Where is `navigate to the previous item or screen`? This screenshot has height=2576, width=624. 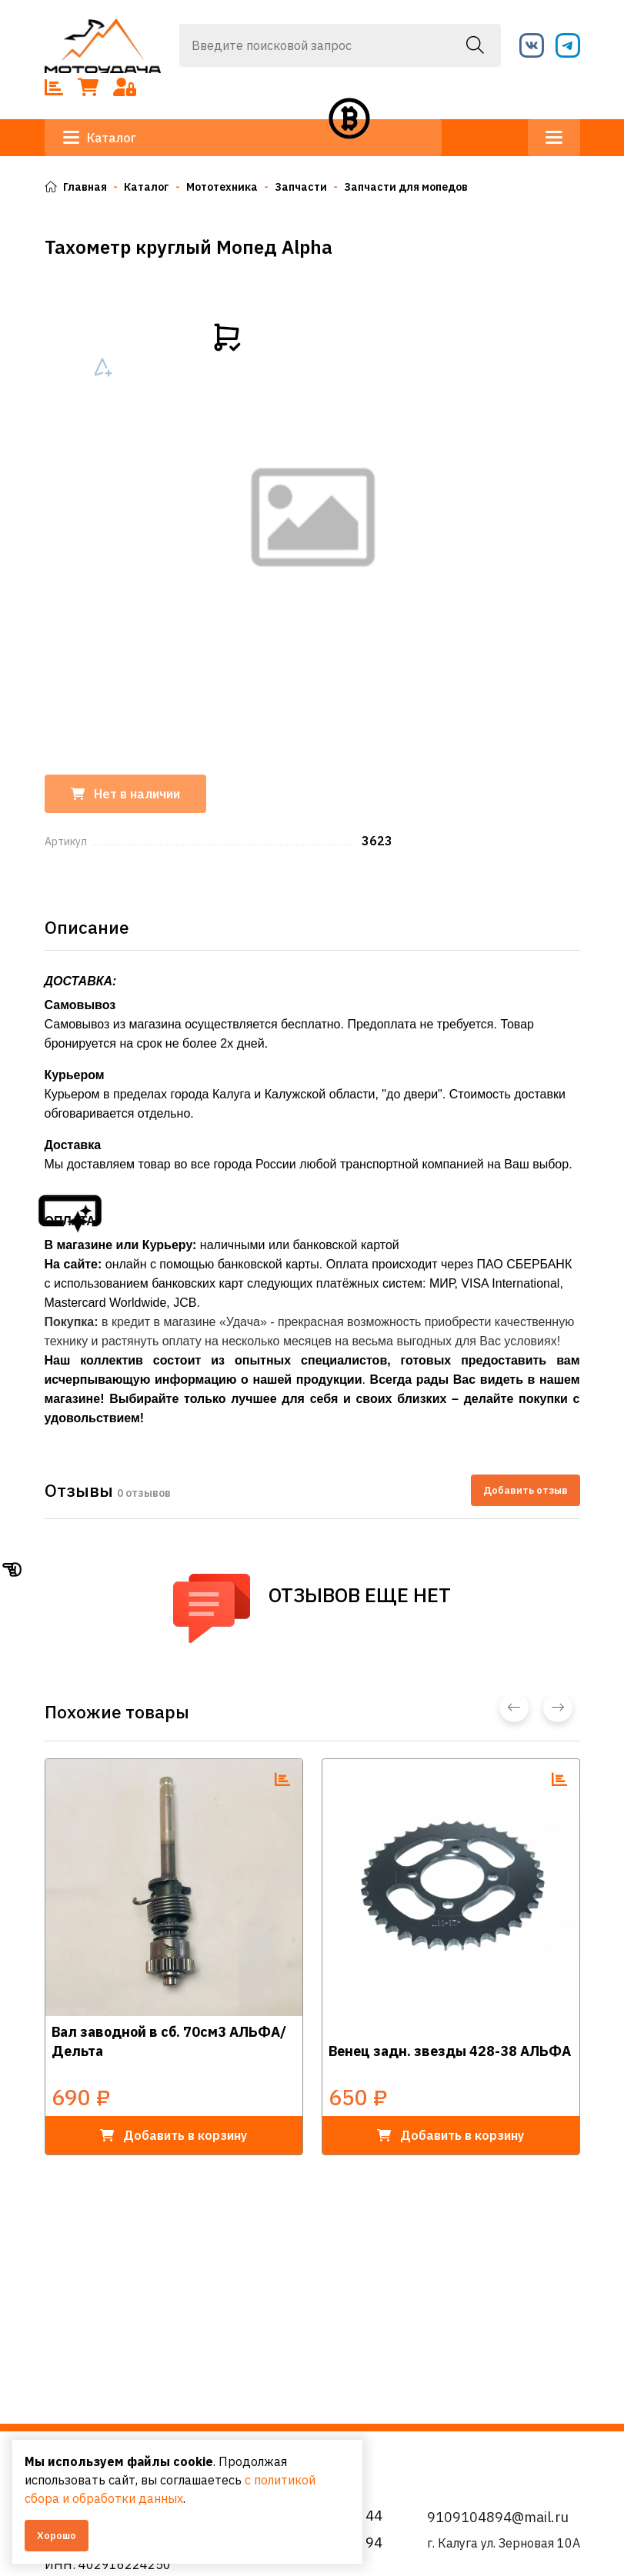
navigate to the previous item or screen is located at coordinates (12, 1569).